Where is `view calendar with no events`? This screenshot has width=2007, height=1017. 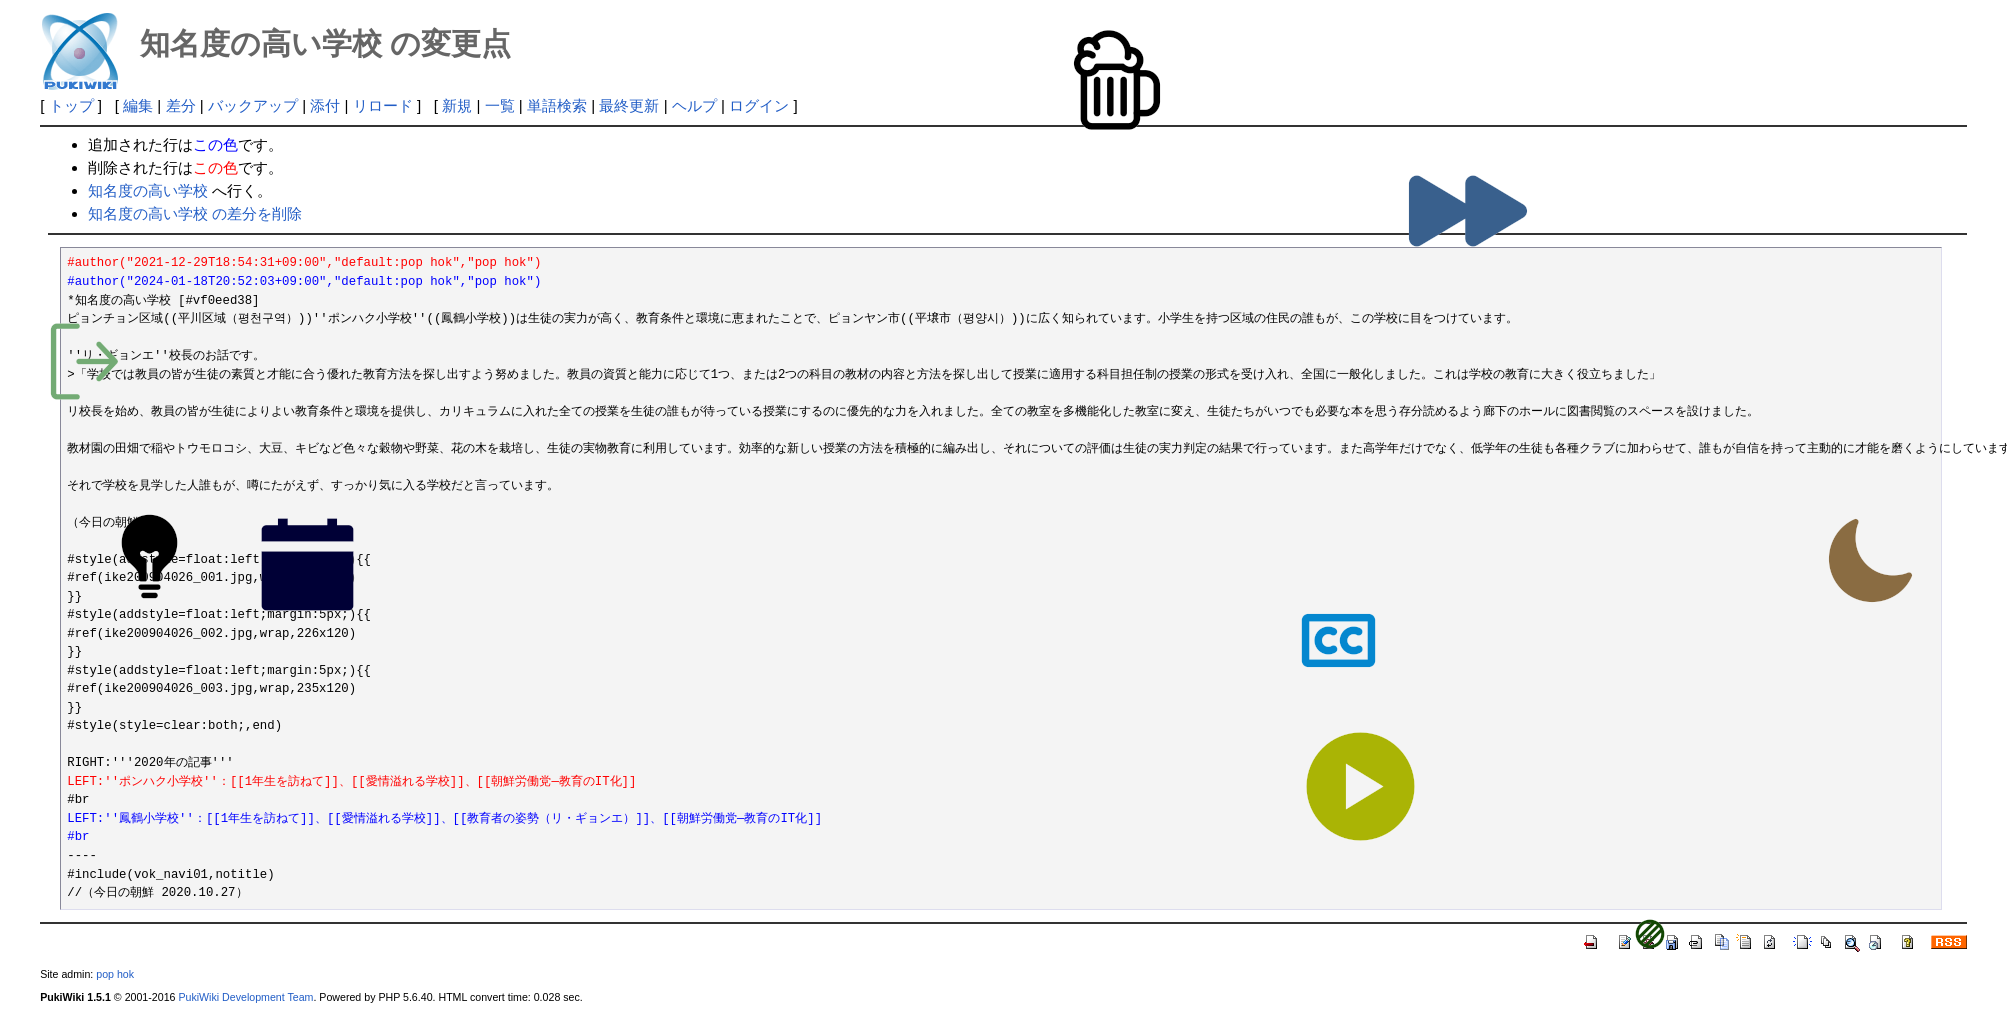 view calendar with no events is located at coordinates (307, 564).